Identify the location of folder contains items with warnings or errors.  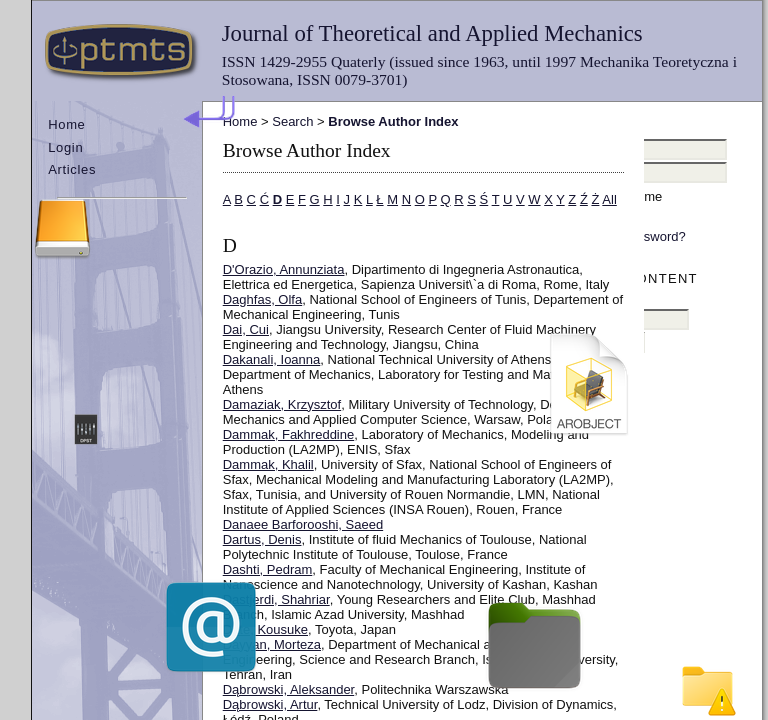
(707, 687).